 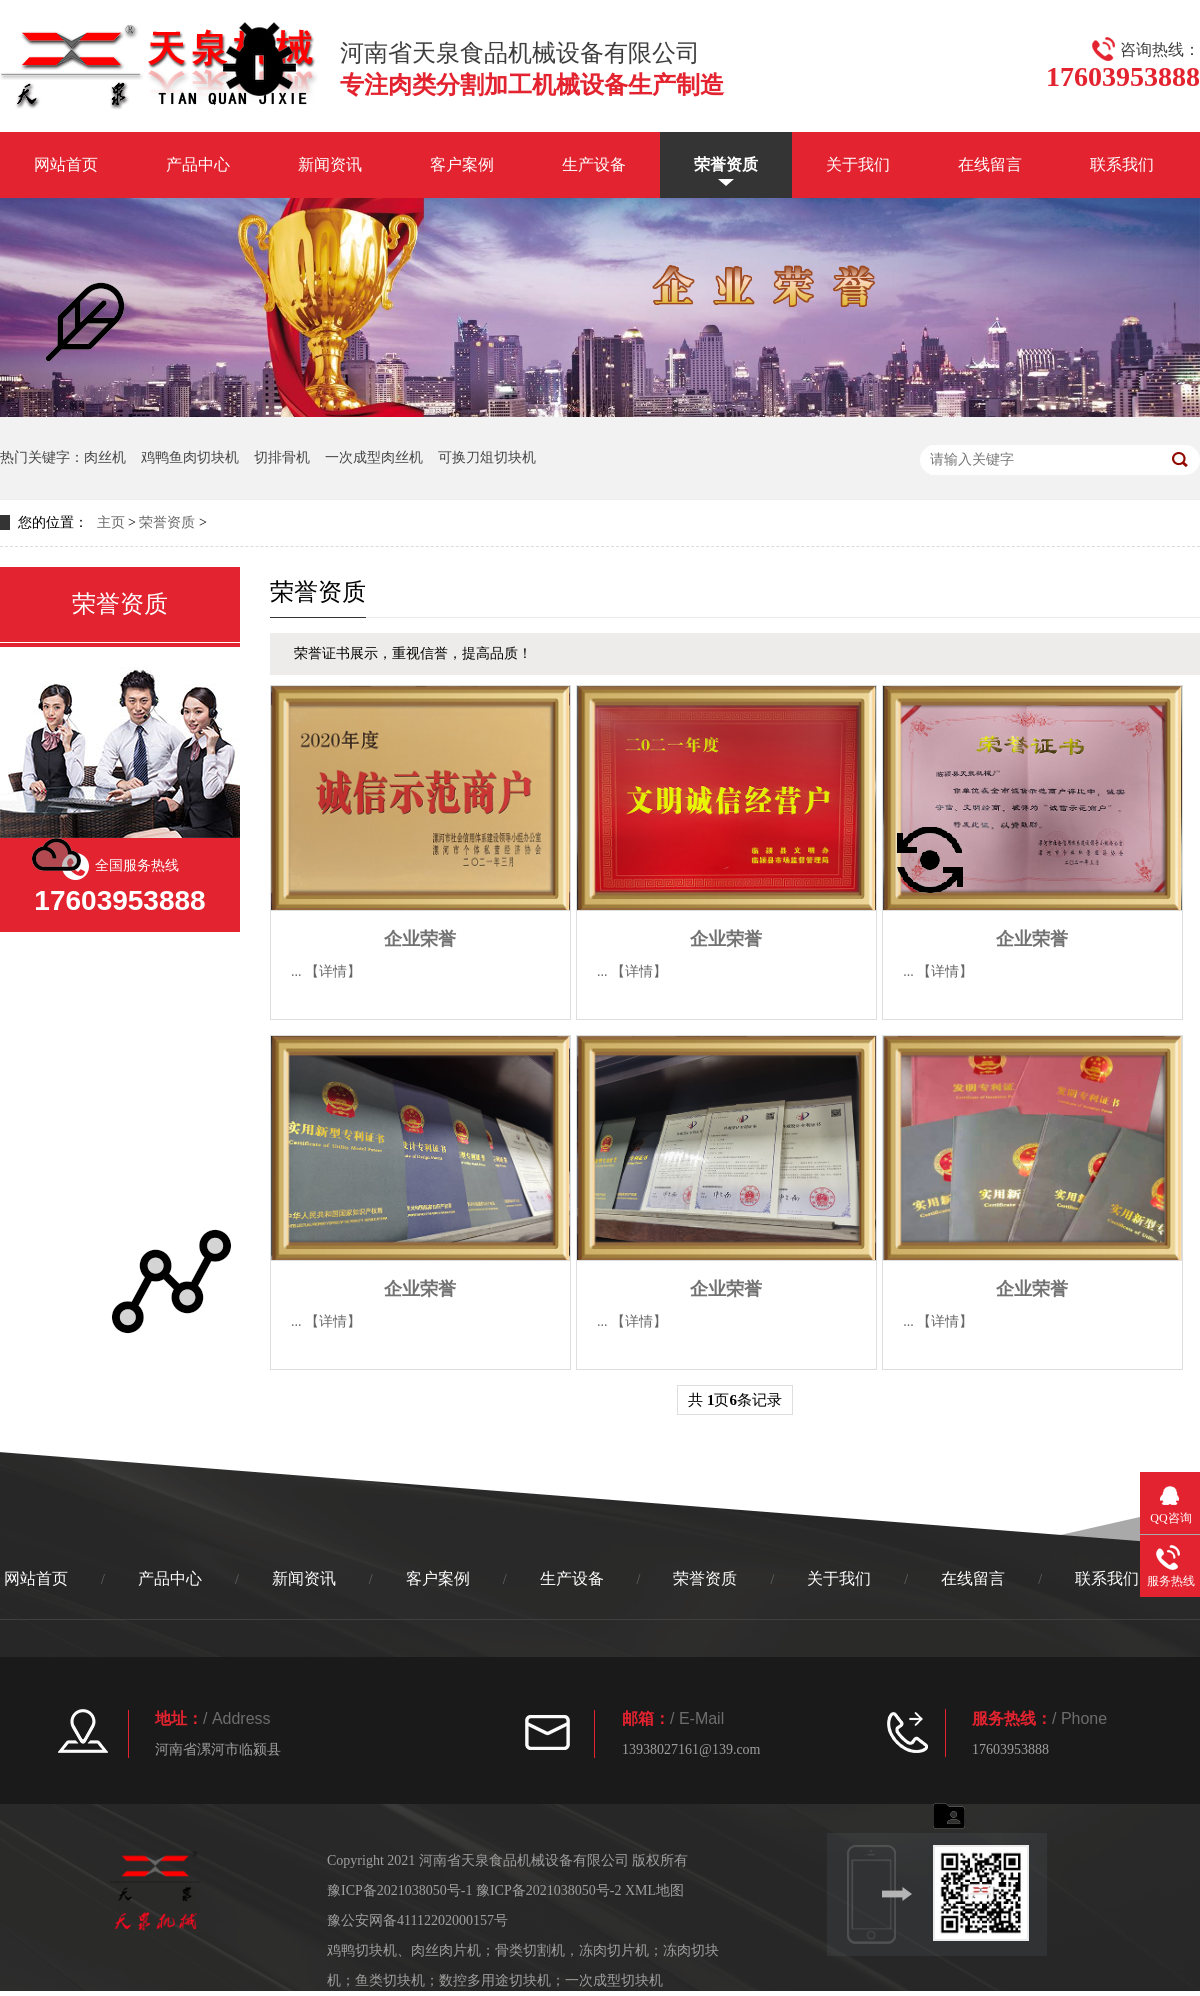 What do you see at coordinates (949, 1816) in the screenshot?
I see `open a shared folder` at bounding box center [949, 1816].